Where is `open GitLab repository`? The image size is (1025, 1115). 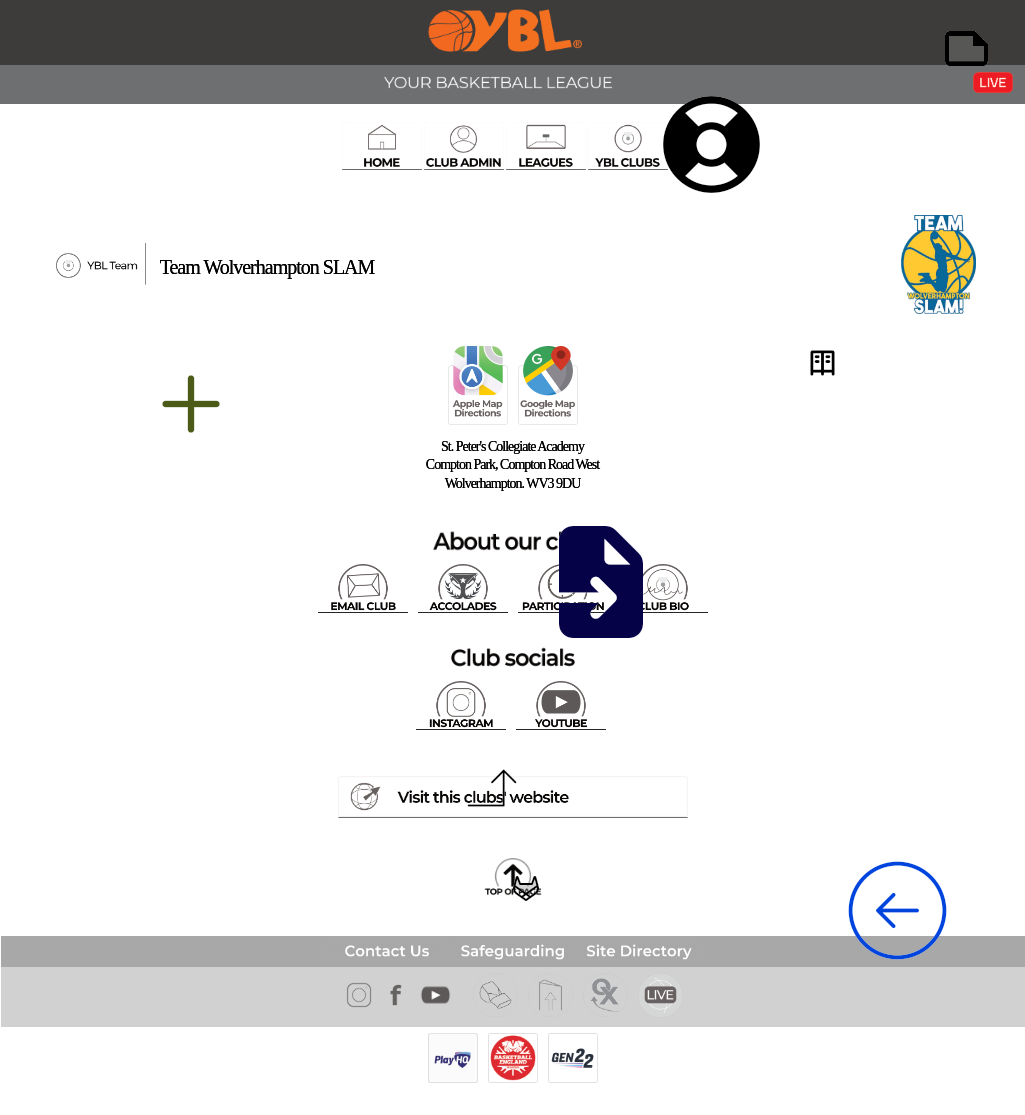
open GitLab repository is located at coordinates (526, 888).